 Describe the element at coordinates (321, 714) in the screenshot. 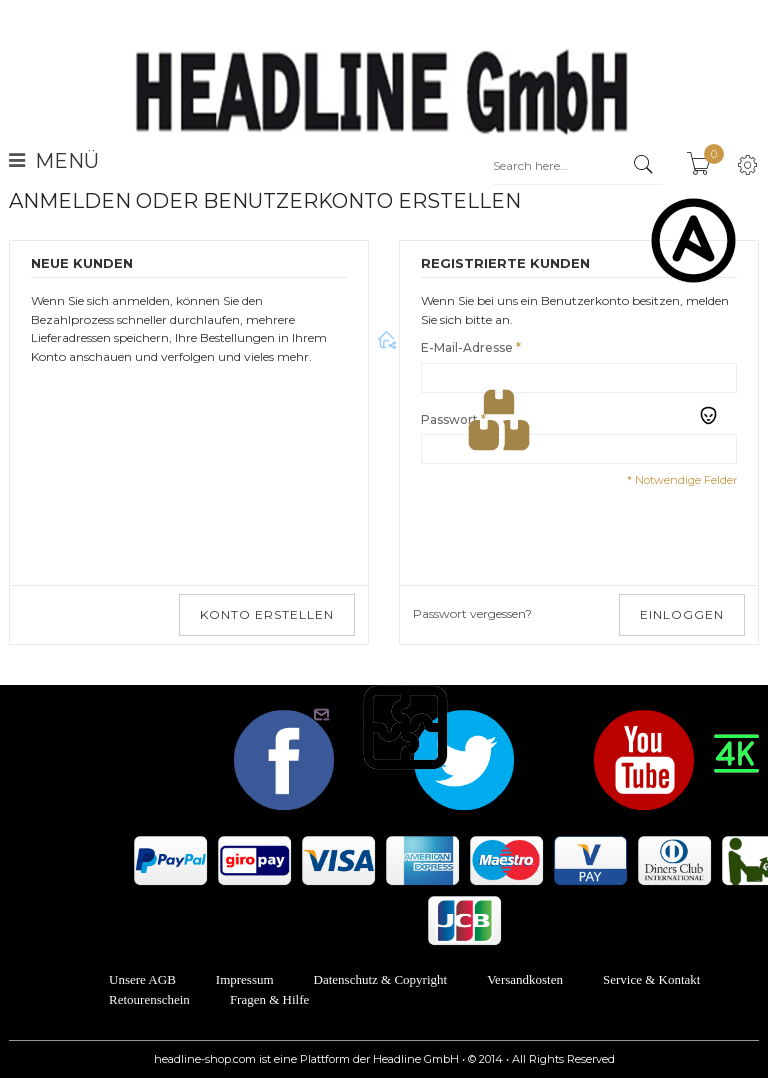

I see `remove an email from your inbox` at that location.